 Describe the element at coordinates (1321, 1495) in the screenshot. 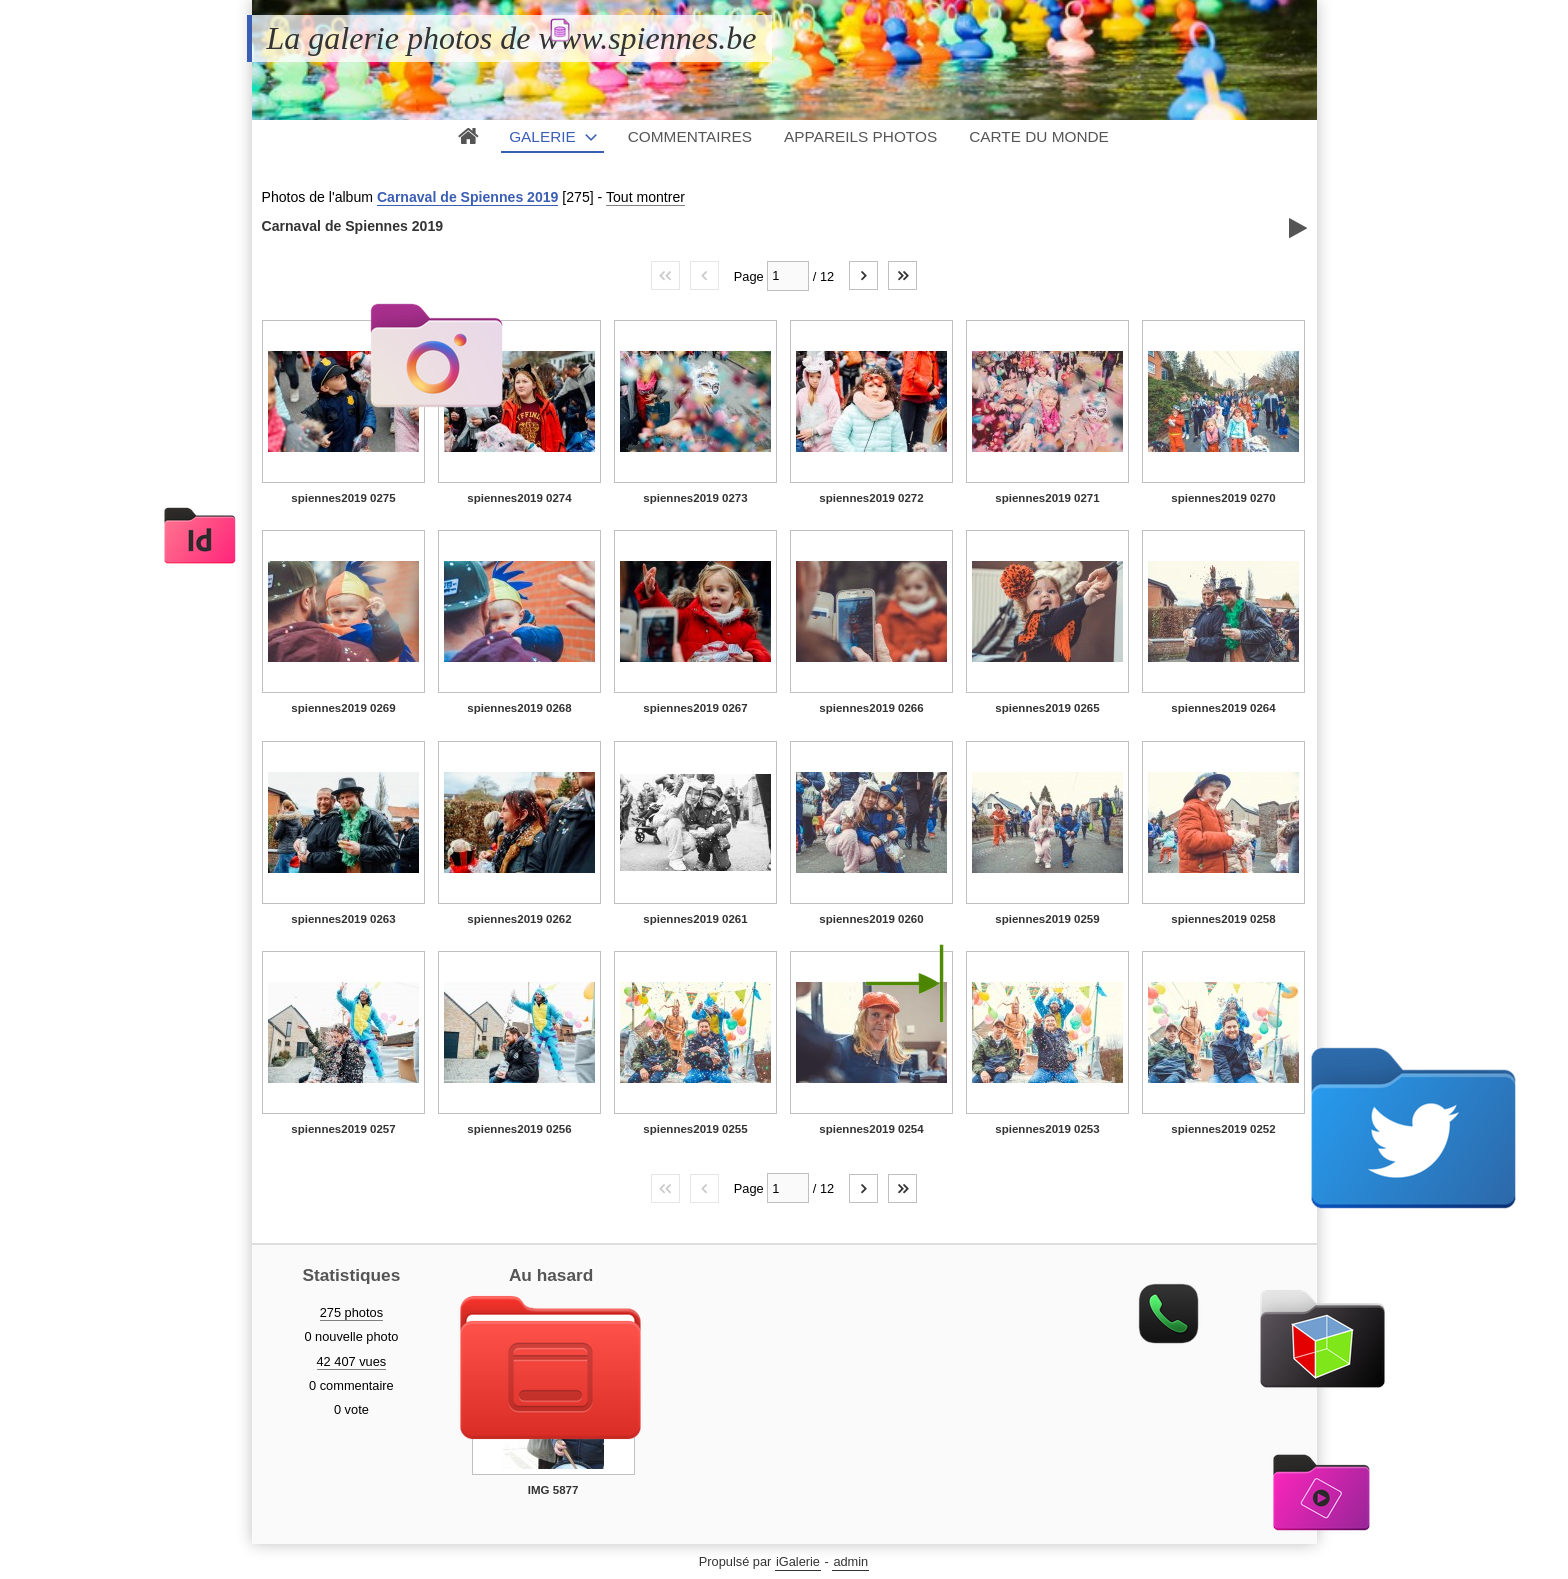

I see `open Adobe Premiere Elements project folder` at that location.